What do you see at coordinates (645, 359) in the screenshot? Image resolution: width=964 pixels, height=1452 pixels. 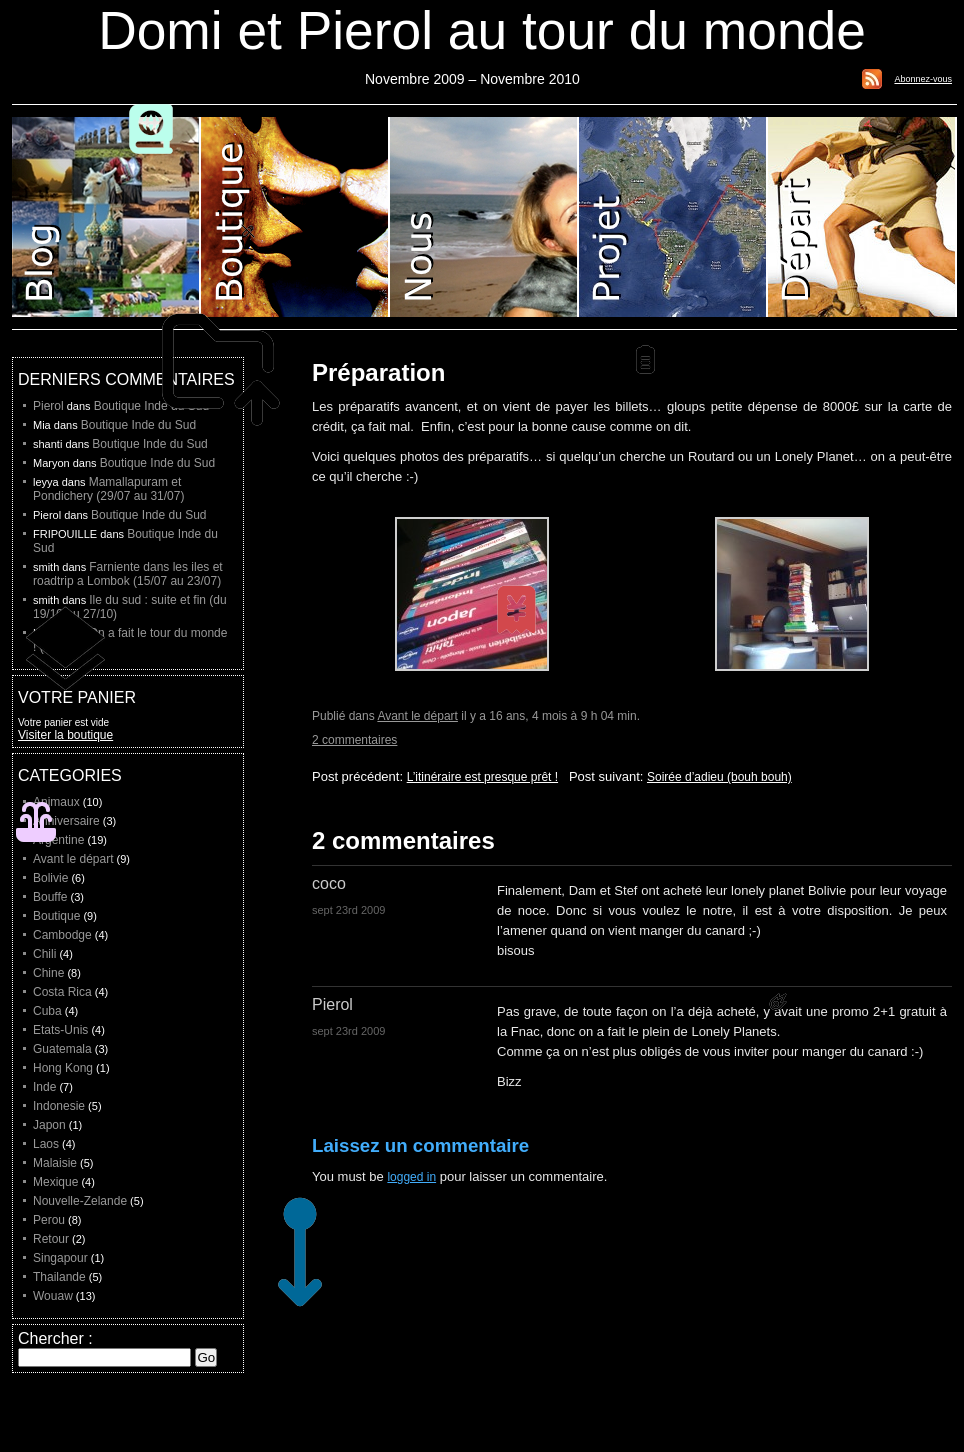 I see `indicates medium battery level (approximately 60%)` at bounding box center [645, 359].